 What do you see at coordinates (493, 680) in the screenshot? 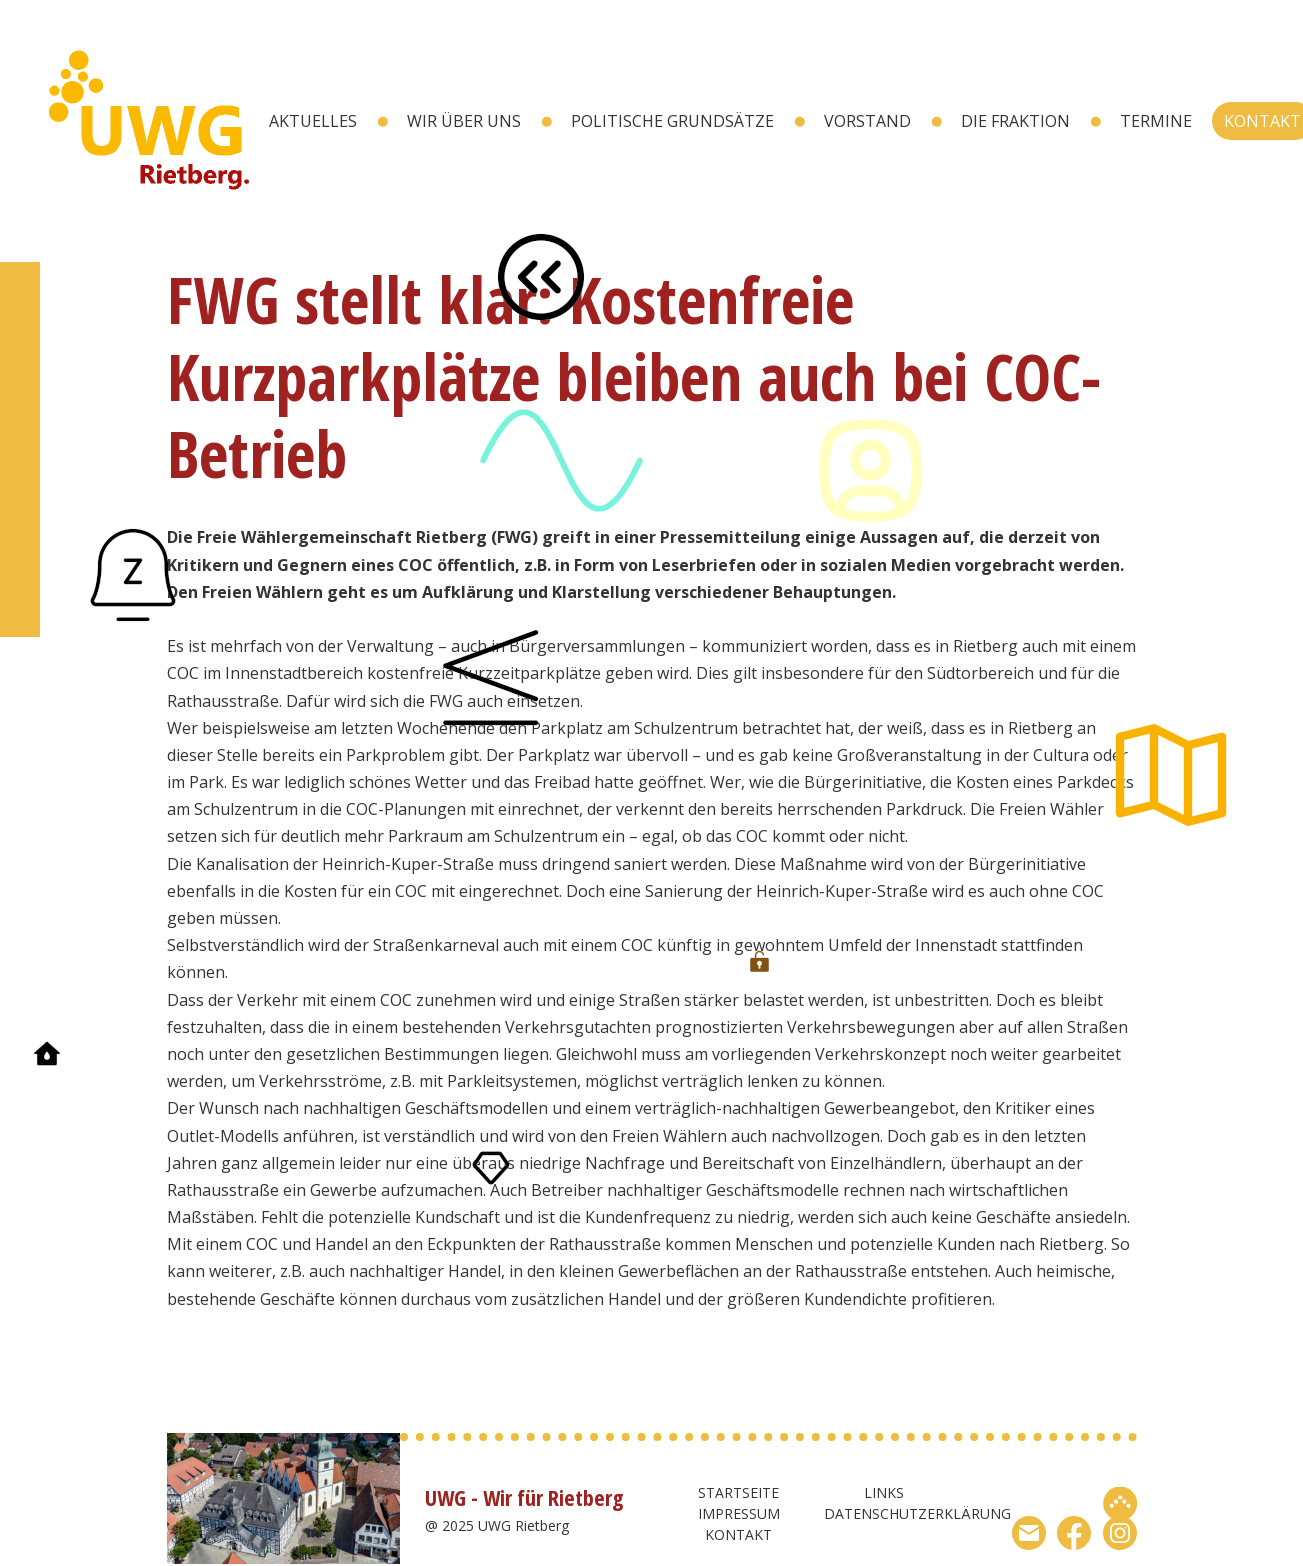
I see `less than or equal to mathematical operator` at bounding box center [493, 680].